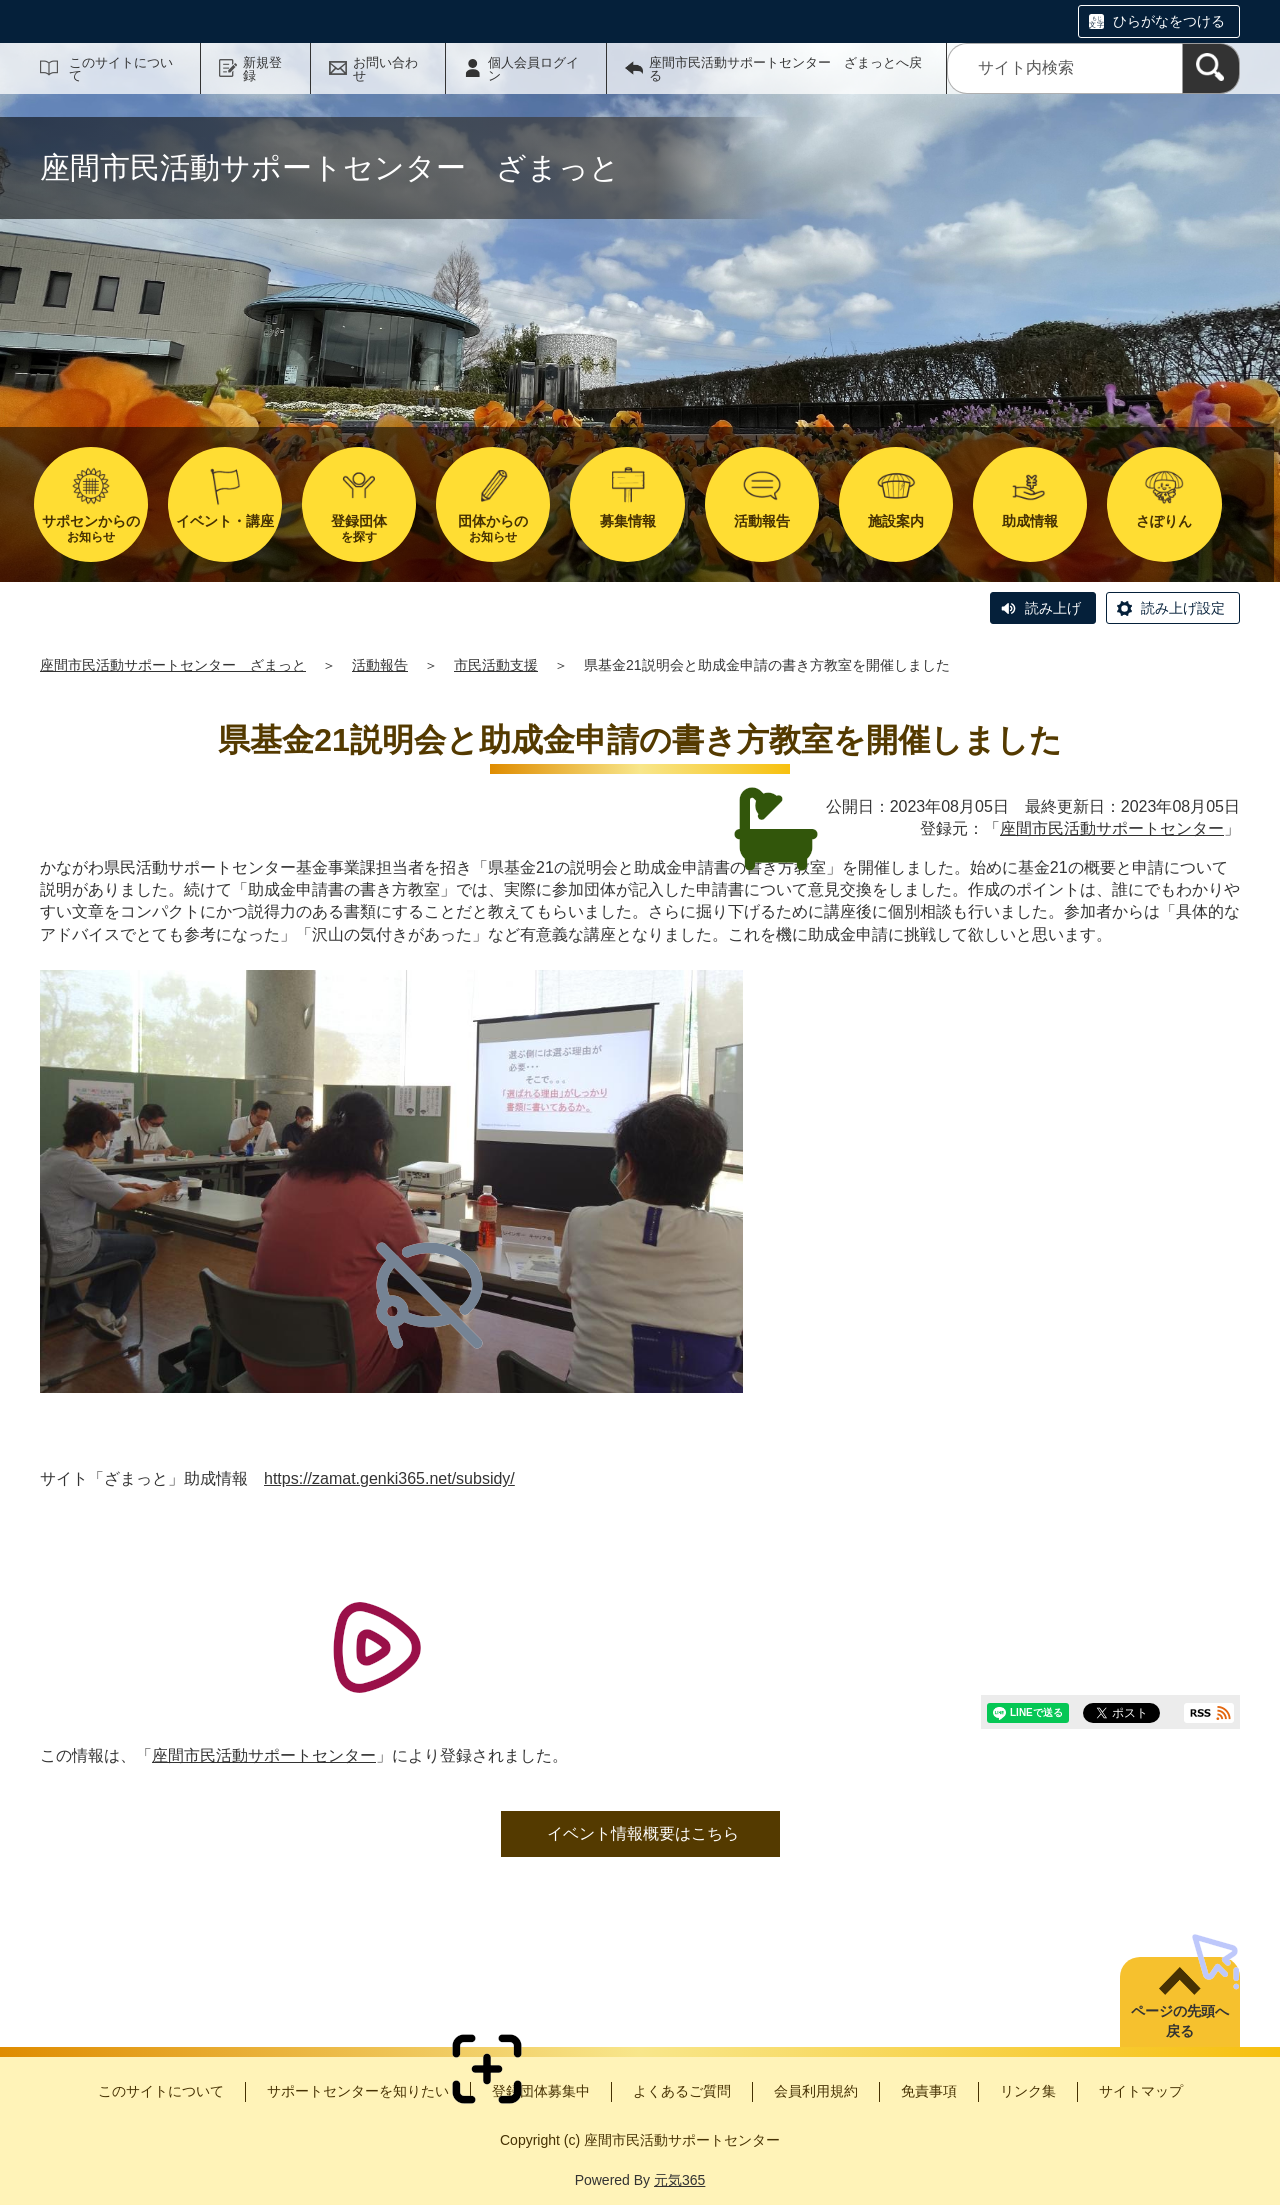  I want to click on disable lasso selection tool, so click(429, 1295).